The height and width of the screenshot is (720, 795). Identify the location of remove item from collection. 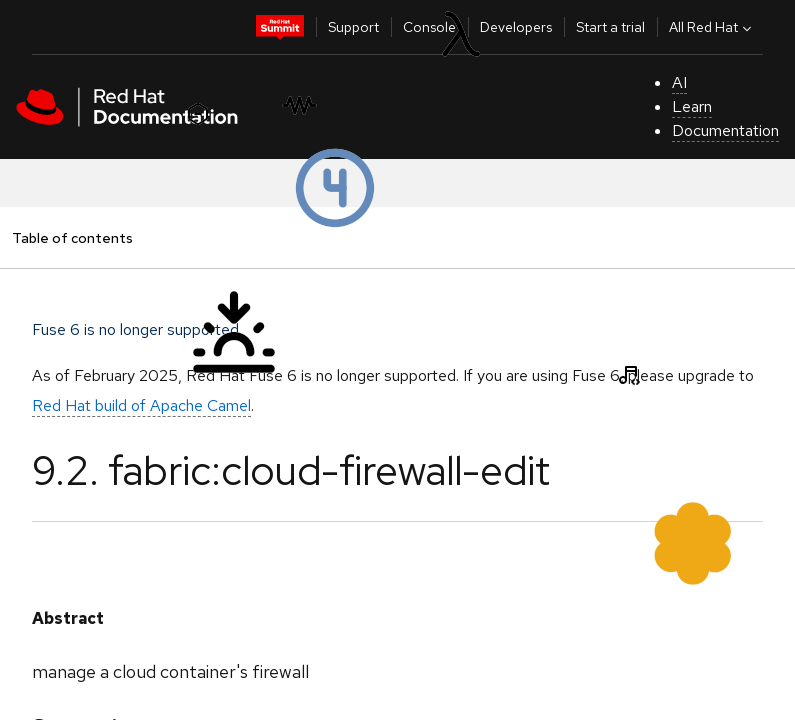
(198, 114).